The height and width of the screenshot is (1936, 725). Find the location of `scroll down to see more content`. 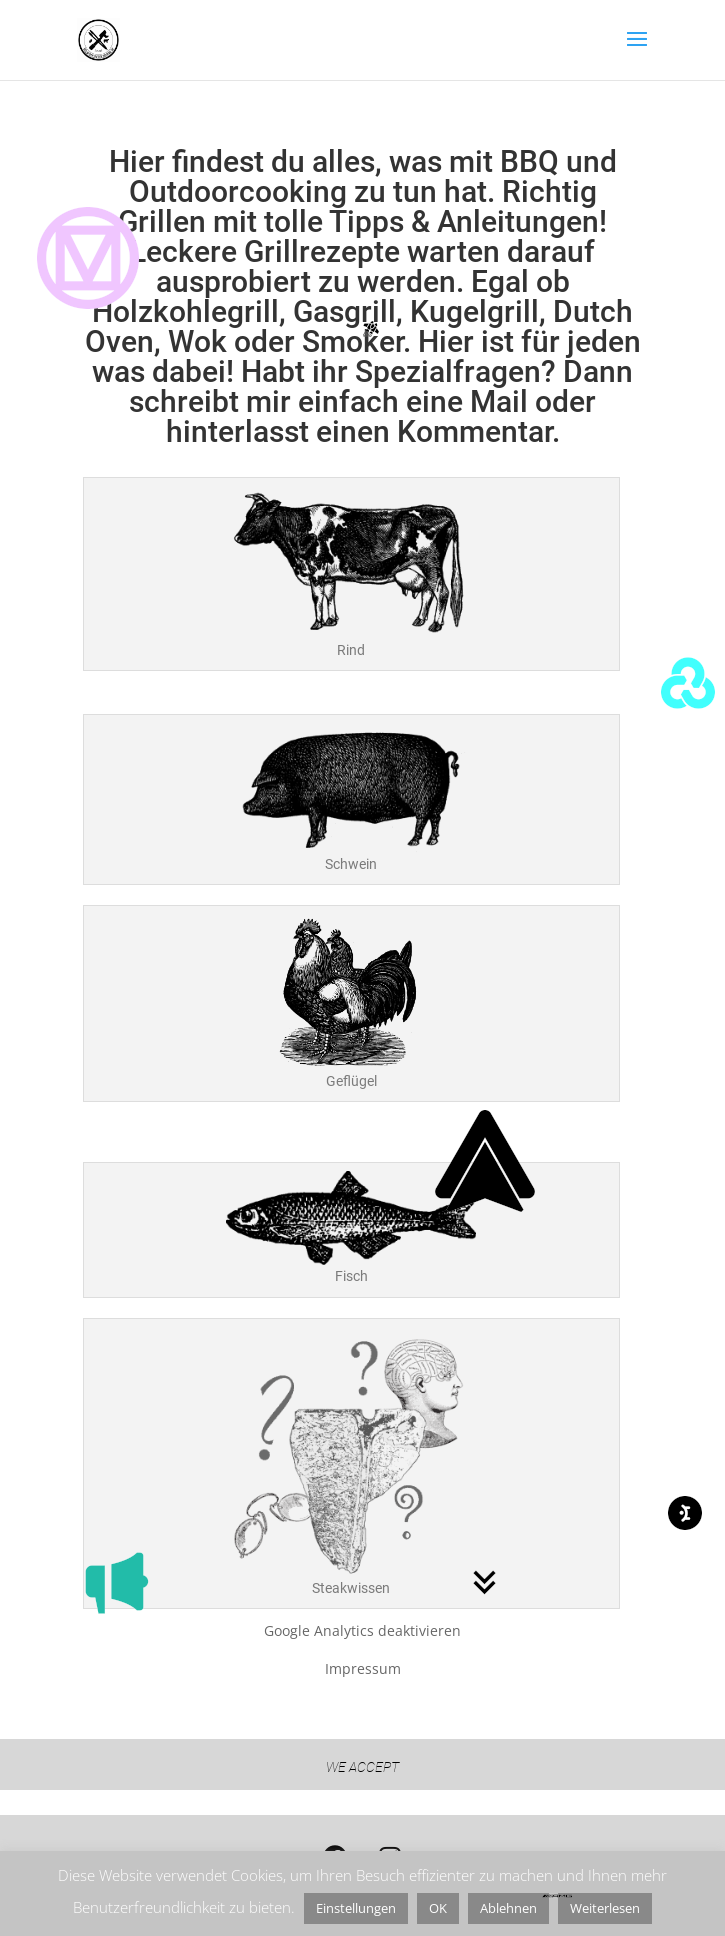

scroll down to see more content is located at coordinates (484, 1581).